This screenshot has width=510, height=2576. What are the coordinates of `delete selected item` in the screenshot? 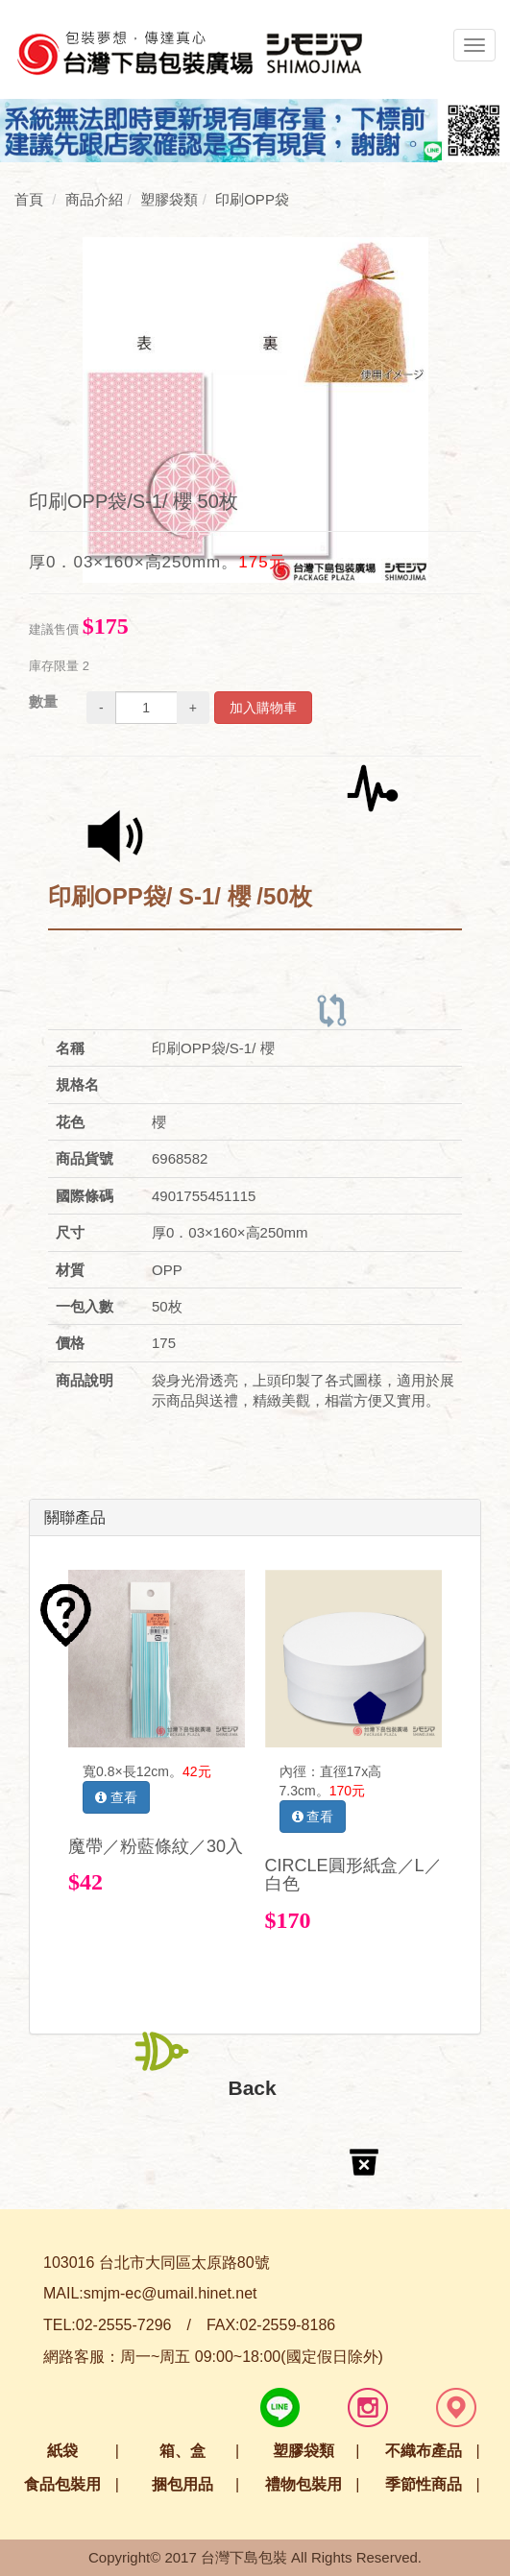 It's located at (364, 2162).